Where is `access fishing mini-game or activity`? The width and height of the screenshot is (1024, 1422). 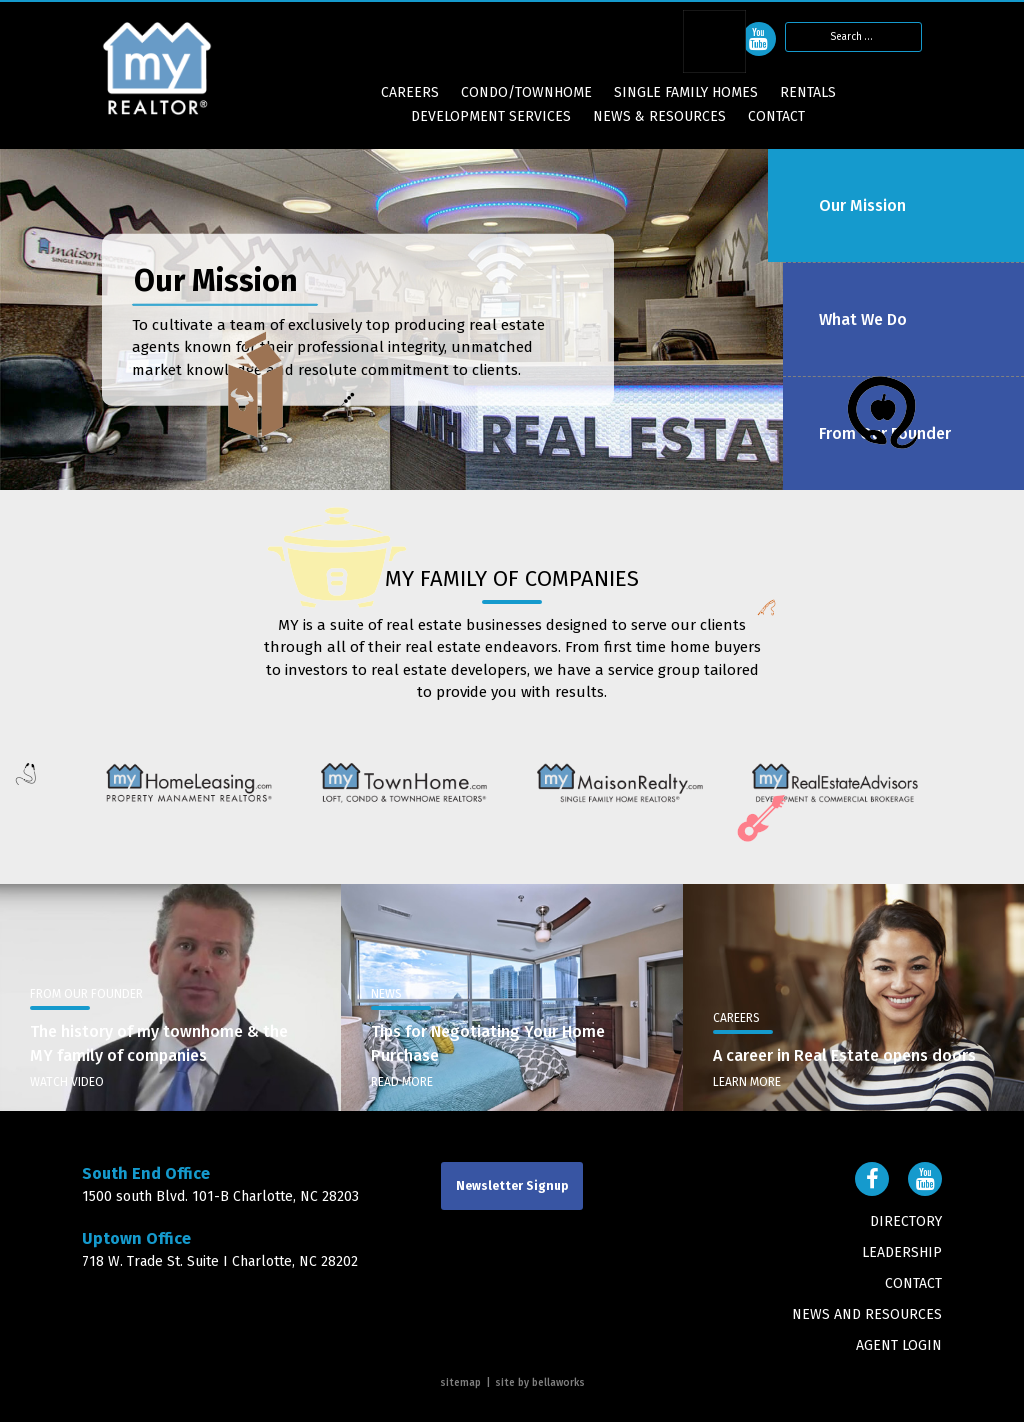 access fishing mini-game or activity is located at coordinates (766, 607).